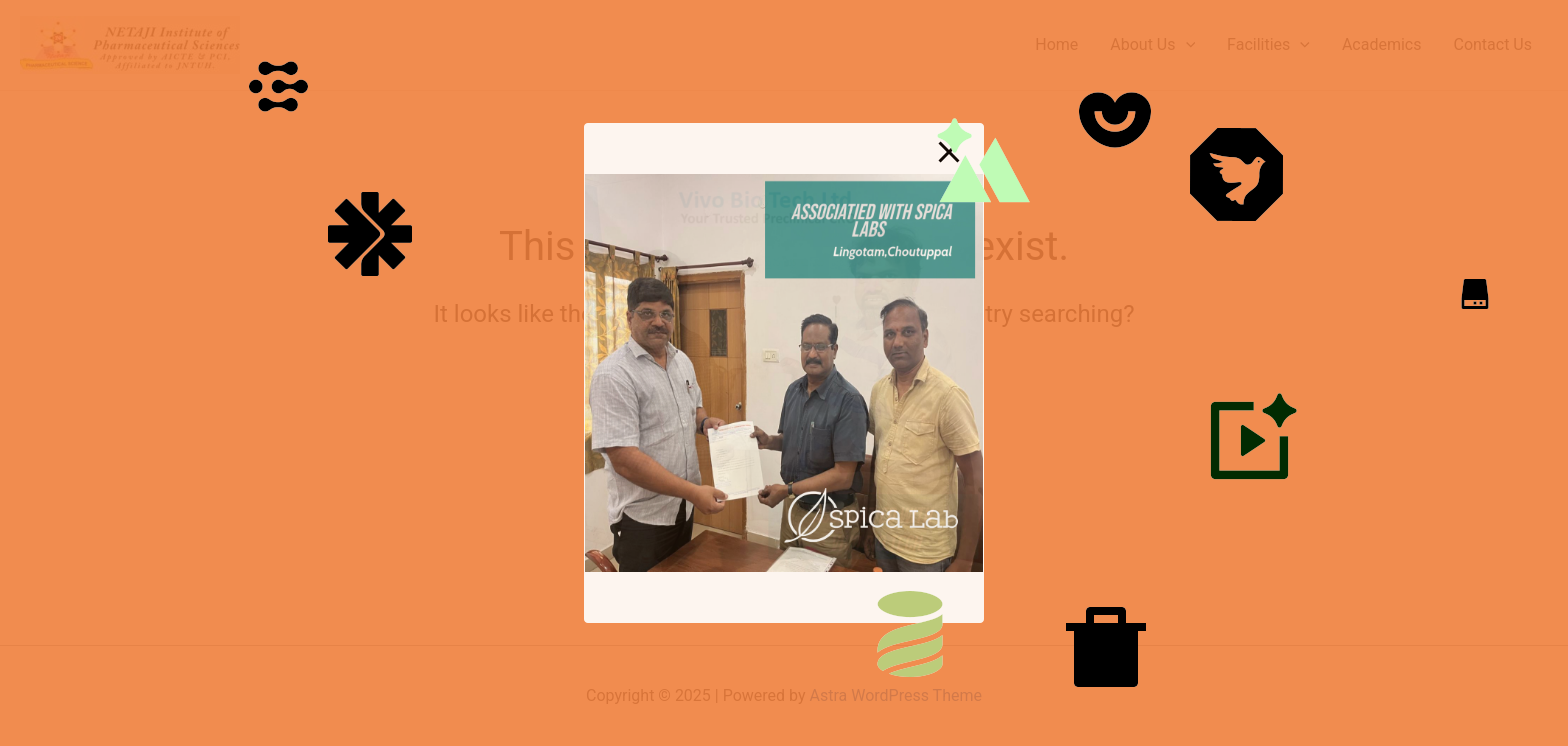 The image size is (1568, 746). I want to click on Liquibase database version control logo, so click(910, 634).